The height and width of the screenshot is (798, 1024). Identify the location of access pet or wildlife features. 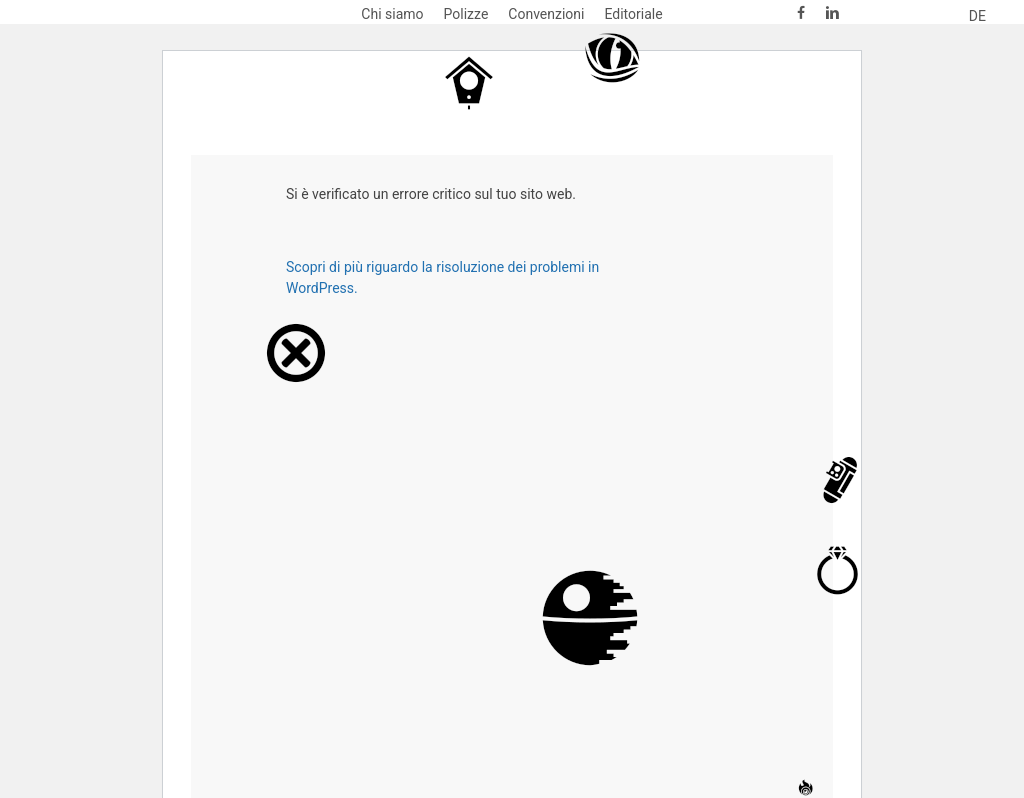
(469, 83).